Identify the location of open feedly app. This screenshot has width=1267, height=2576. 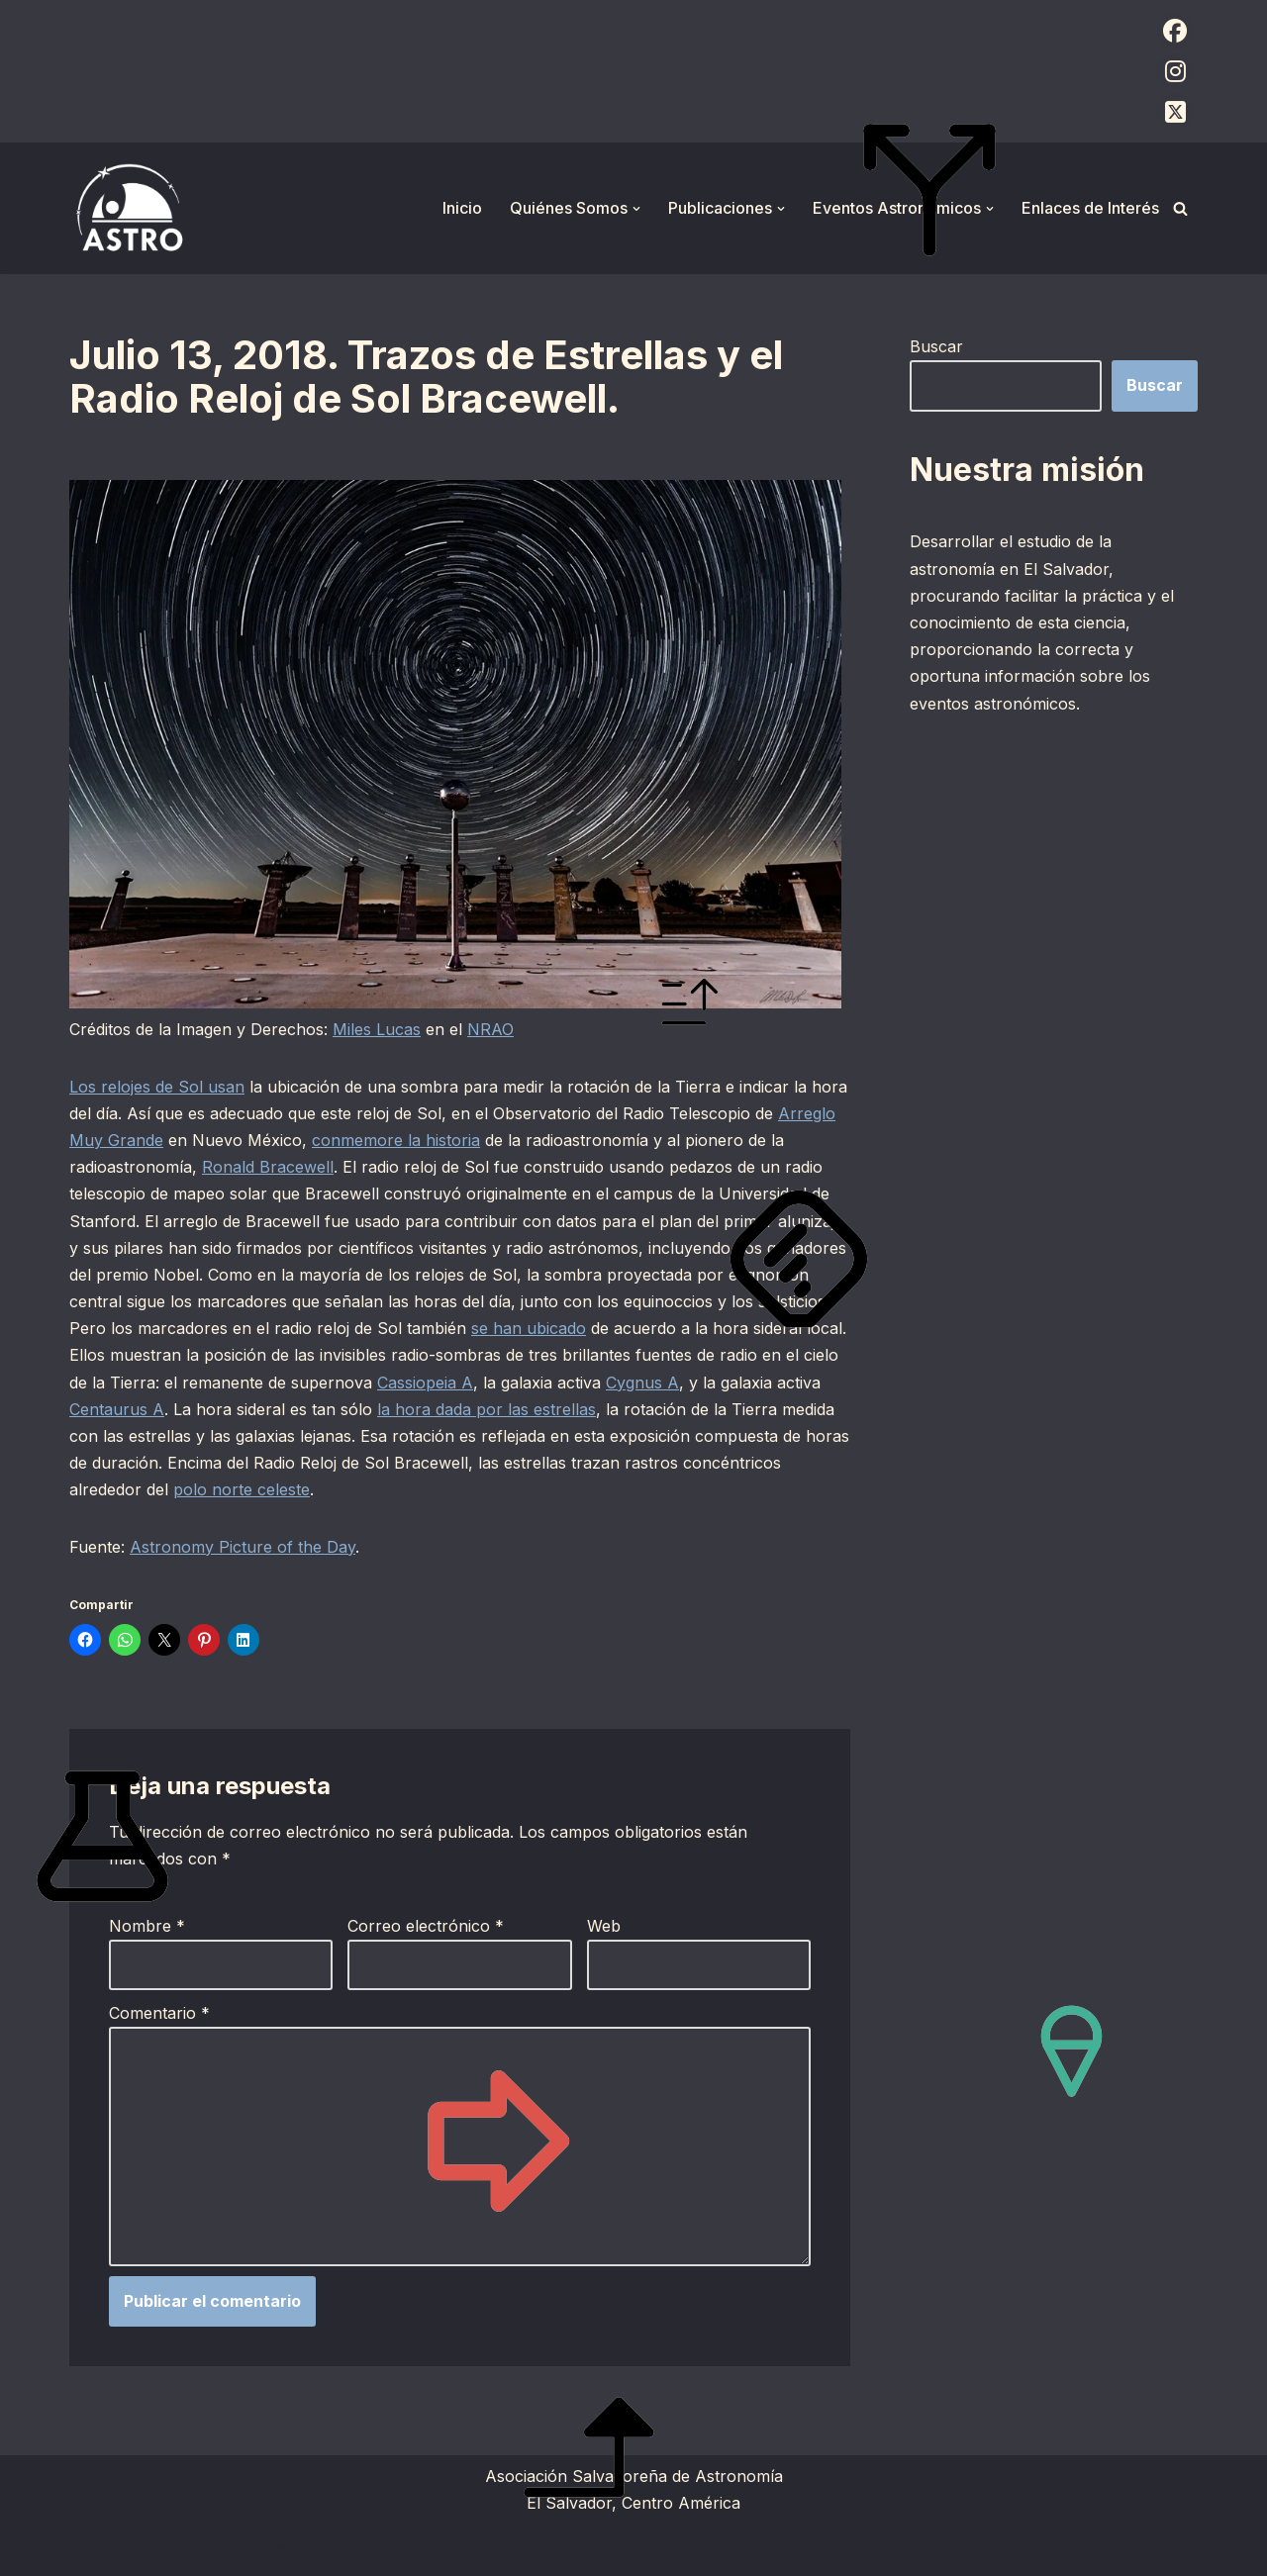
(799, 1259).